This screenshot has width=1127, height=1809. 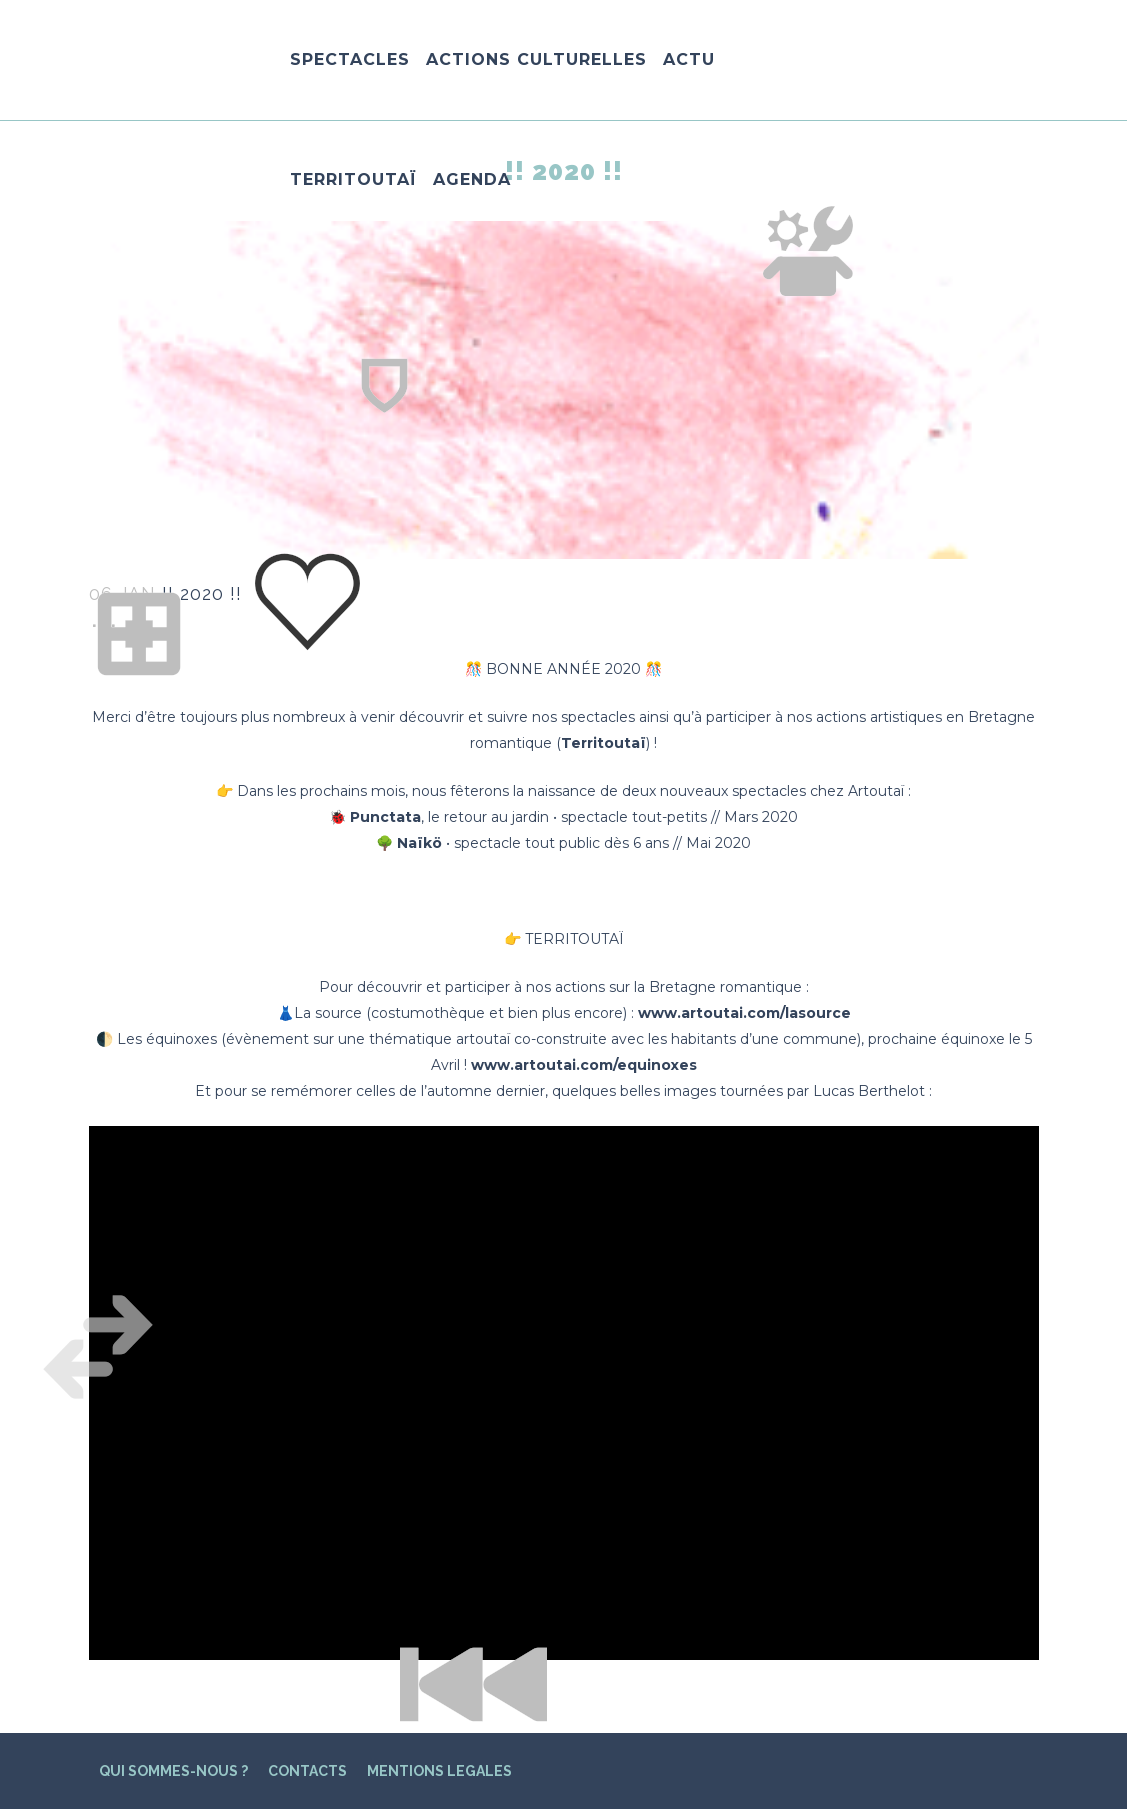 What do you see at coordinates (98, 1347) in the screenshot?
I see `indicates idle network activity` at bounding box center [98, 1347].